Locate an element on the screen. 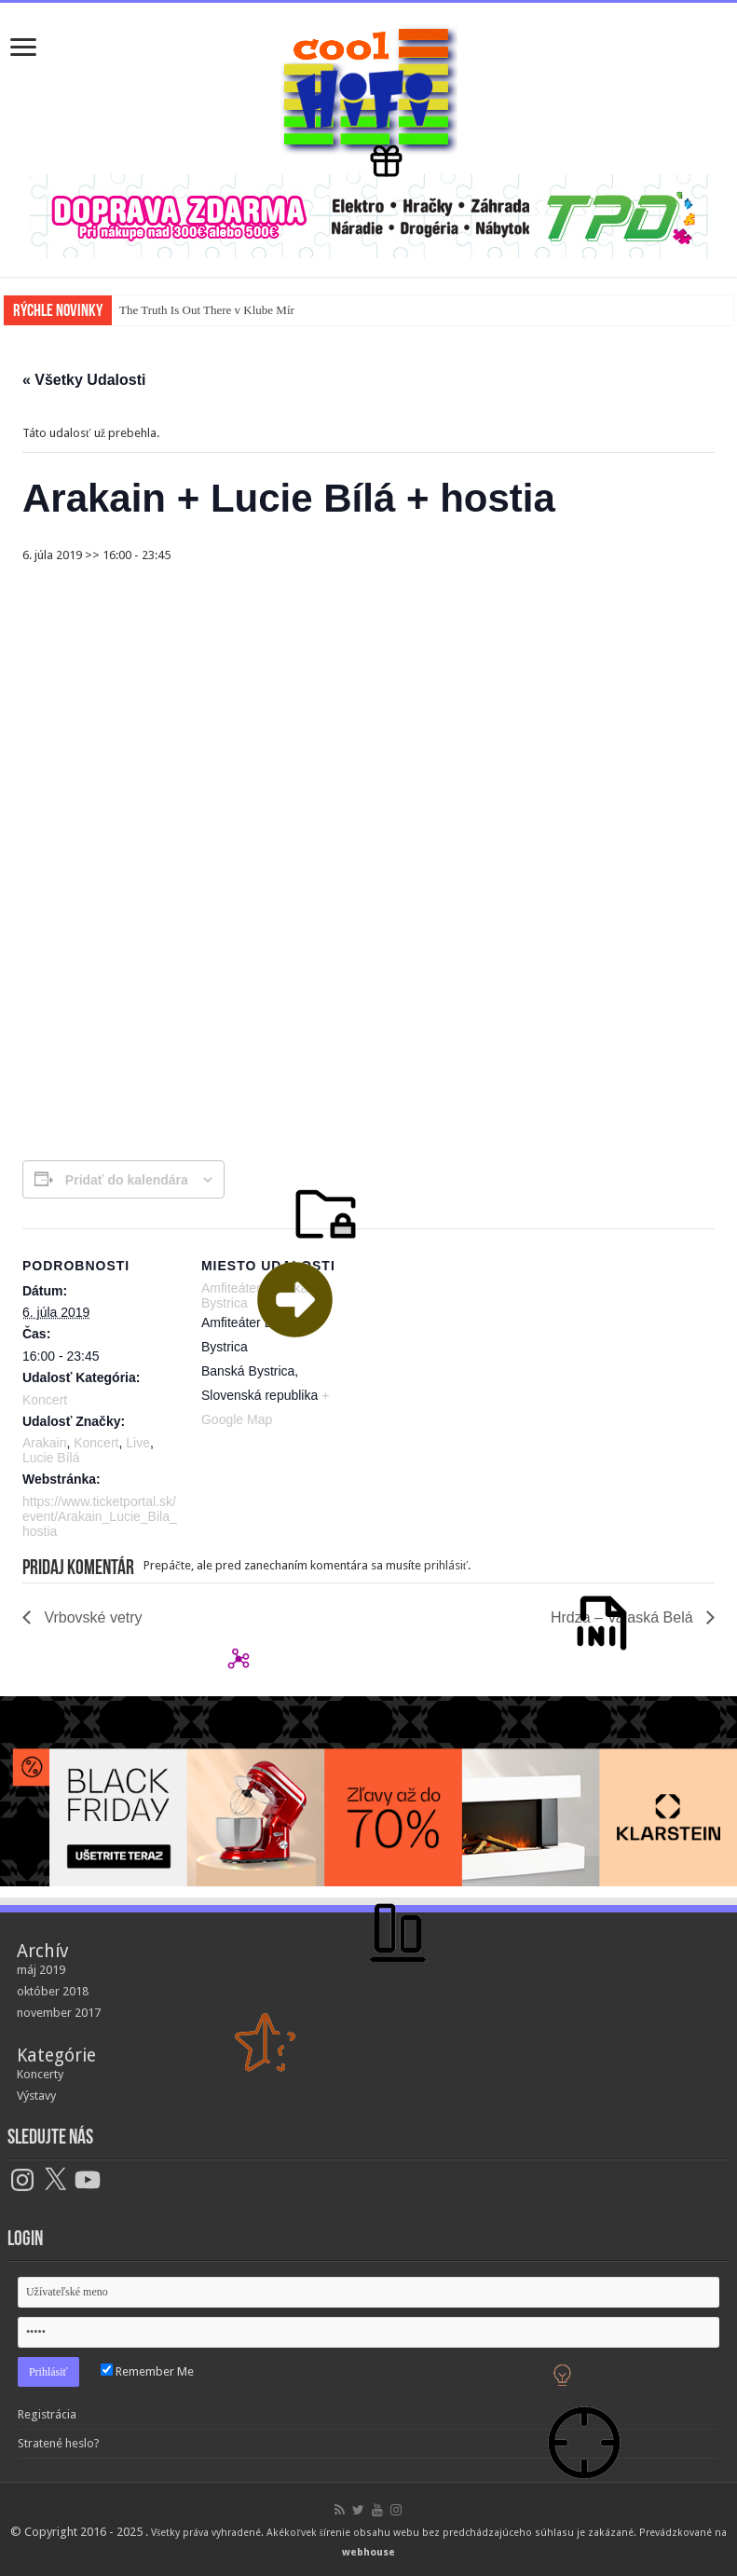  view network connections or relationships is located at coordinates (239, 1659).